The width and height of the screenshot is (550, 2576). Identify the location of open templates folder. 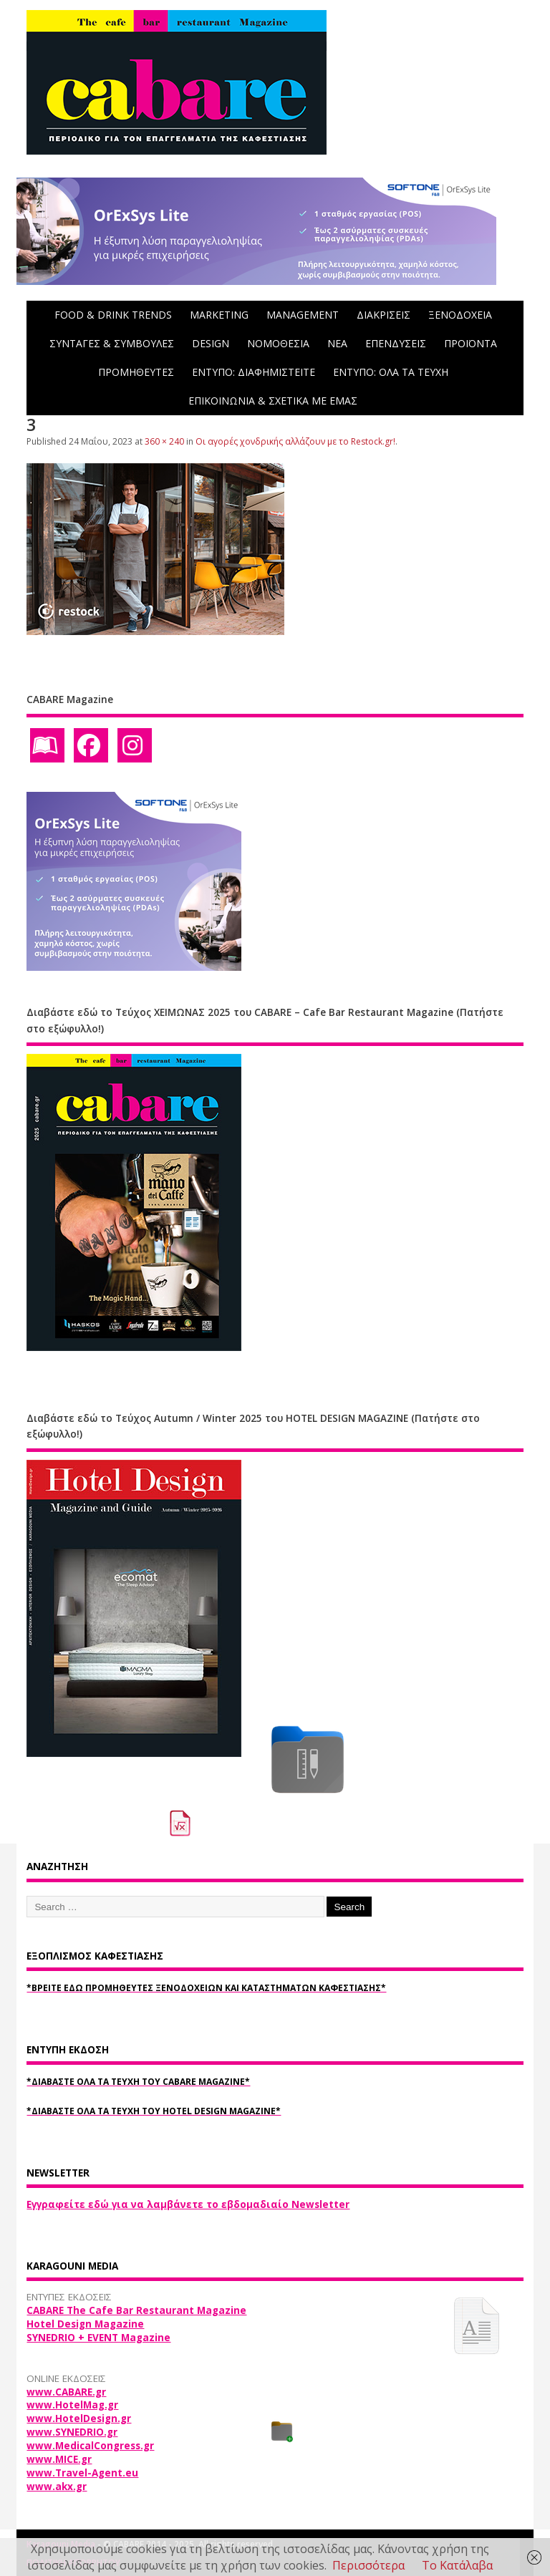
(307, 1759).